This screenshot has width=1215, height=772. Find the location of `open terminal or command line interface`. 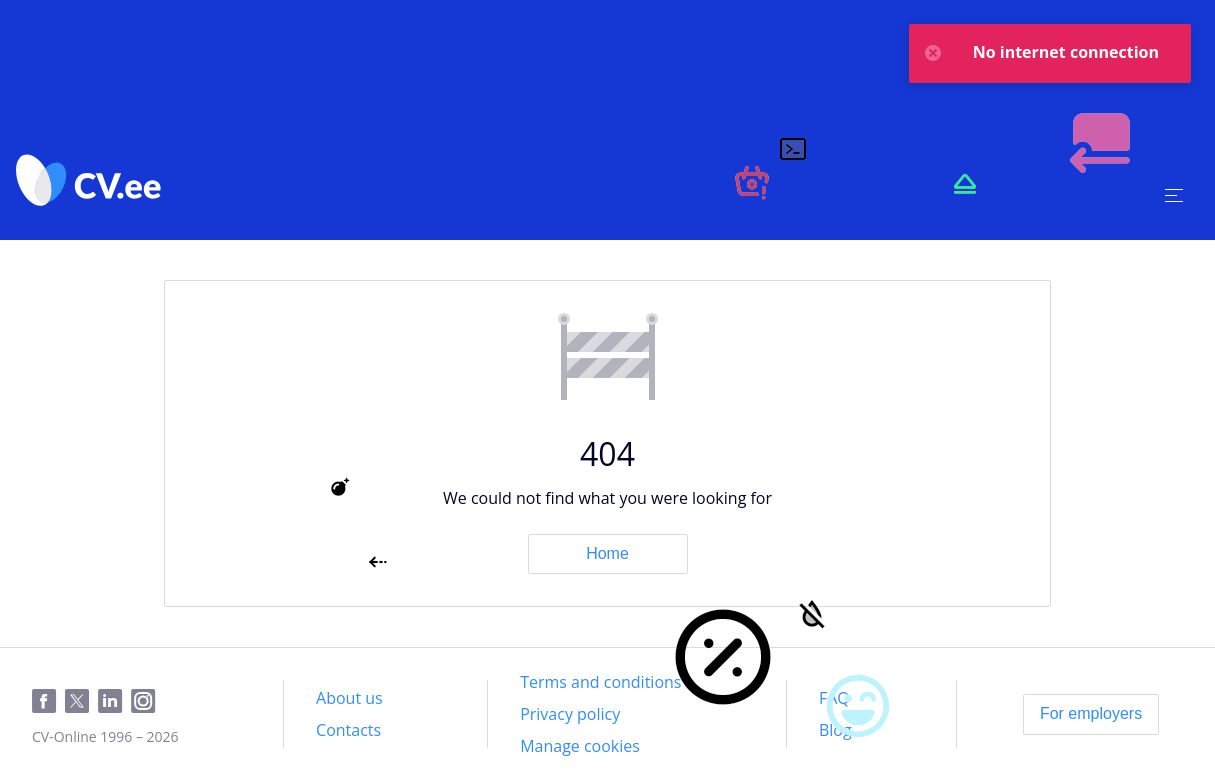

open terminal or command line interface is located at coordinates (793, 149).